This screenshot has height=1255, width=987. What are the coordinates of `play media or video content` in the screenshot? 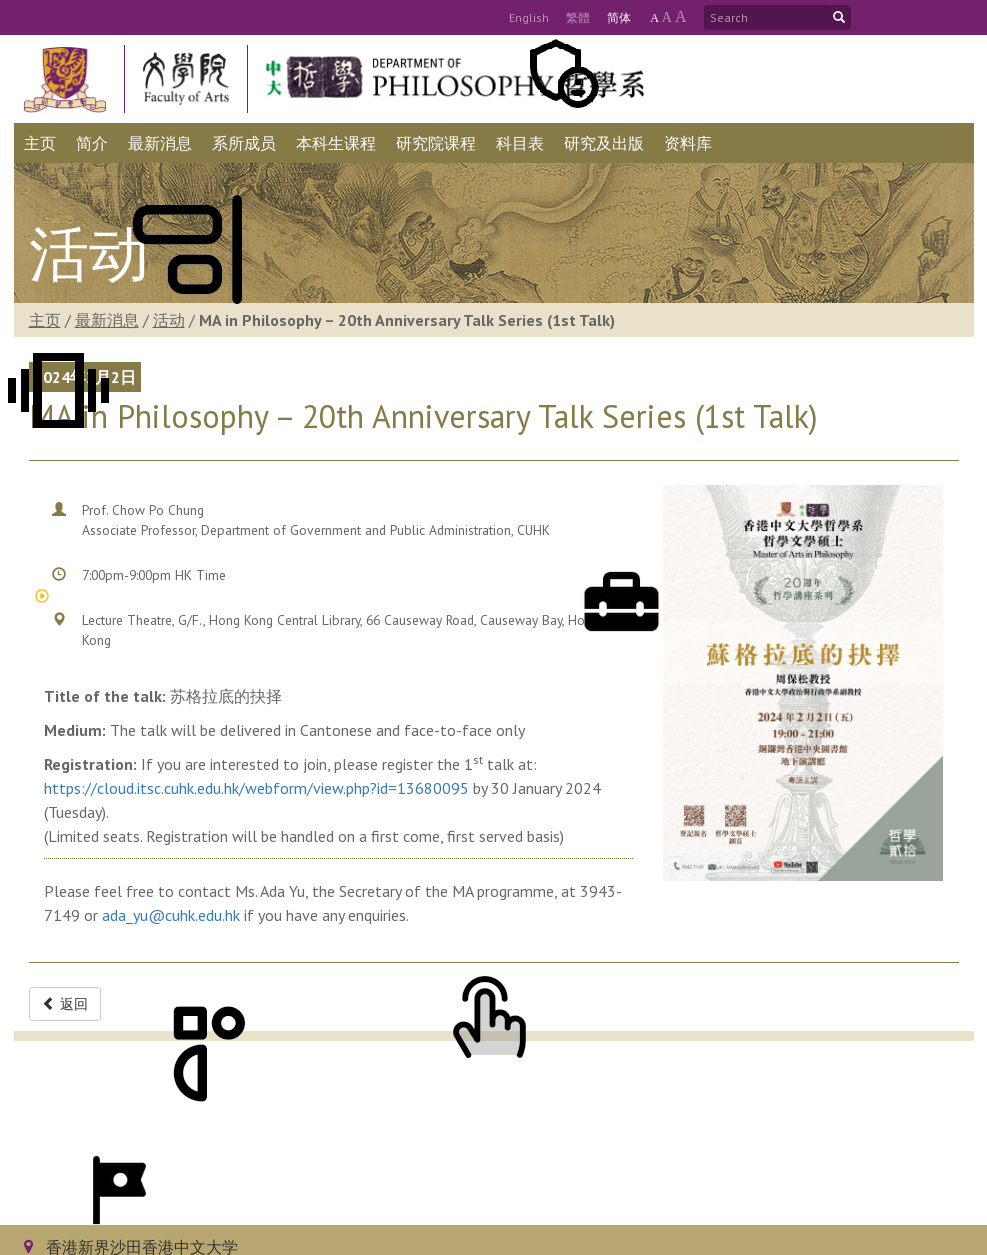 It's located at (42, 596).